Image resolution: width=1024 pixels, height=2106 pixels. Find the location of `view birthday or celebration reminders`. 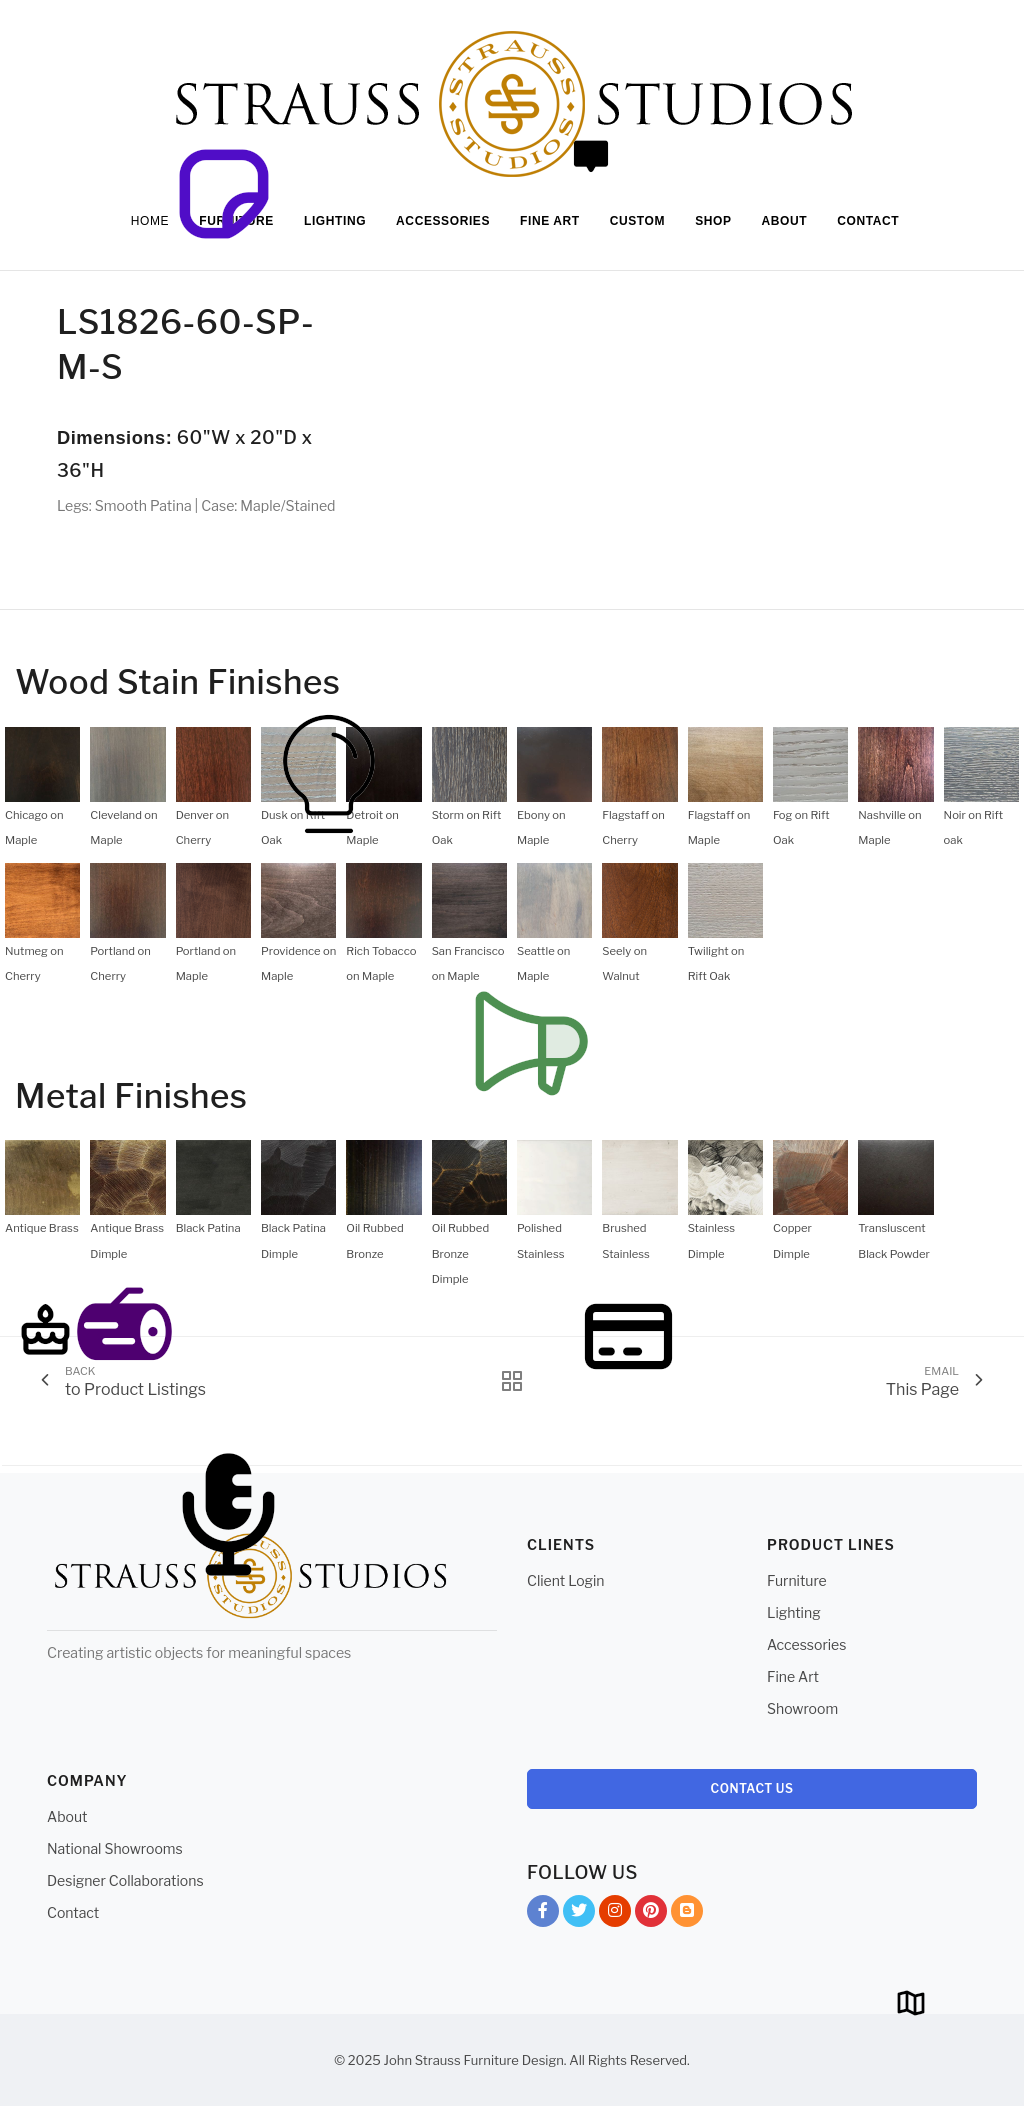

view birthday or celebration reminders is located at coordinates (45, 1332).